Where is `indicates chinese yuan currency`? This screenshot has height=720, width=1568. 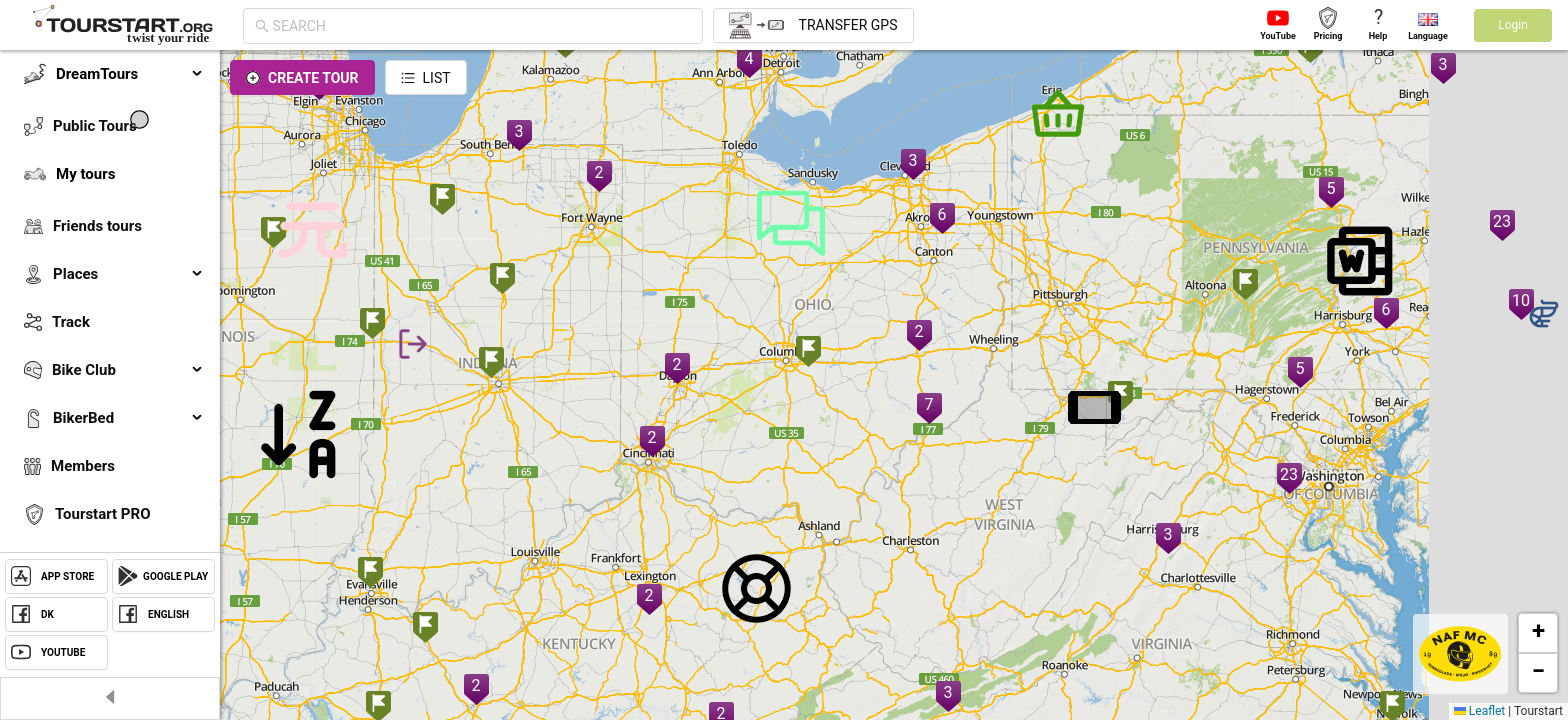
indicates chinese yuan currency is located at coordinates (312, 231).